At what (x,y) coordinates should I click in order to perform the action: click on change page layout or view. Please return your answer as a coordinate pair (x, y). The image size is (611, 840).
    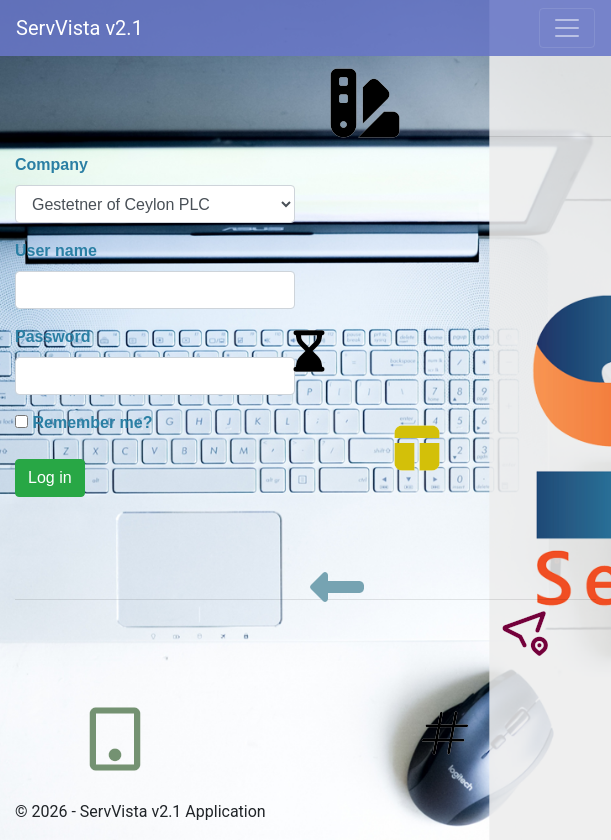
    Looking at the image, I should click on (417, 448).